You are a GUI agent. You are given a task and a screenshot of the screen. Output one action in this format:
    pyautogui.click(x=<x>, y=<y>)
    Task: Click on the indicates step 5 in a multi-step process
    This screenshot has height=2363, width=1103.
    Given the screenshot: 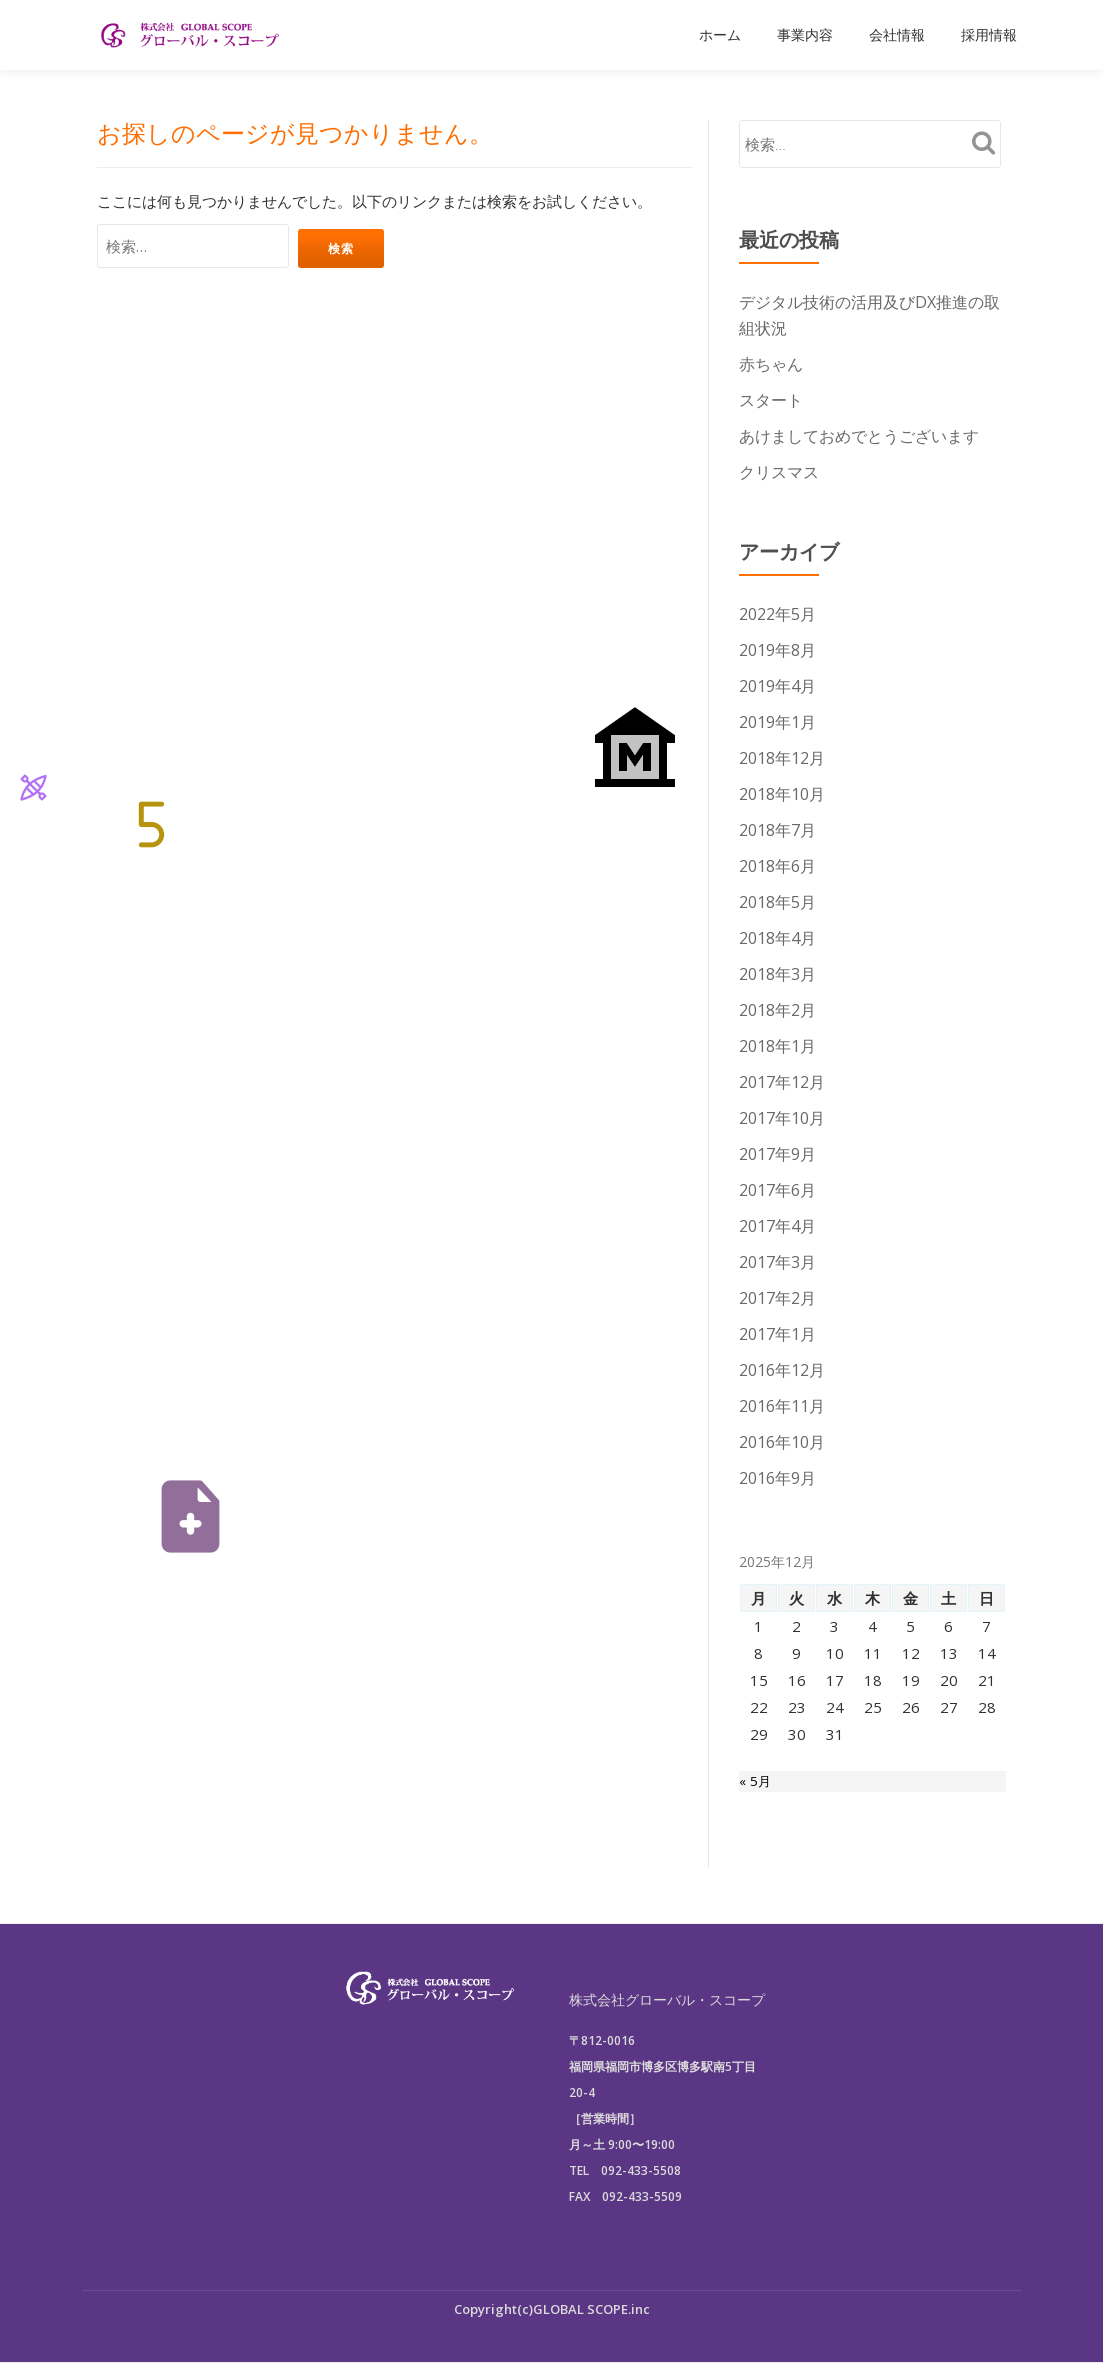 What is the action you would take?
    pyautogui.click(x=151, y=824)
    